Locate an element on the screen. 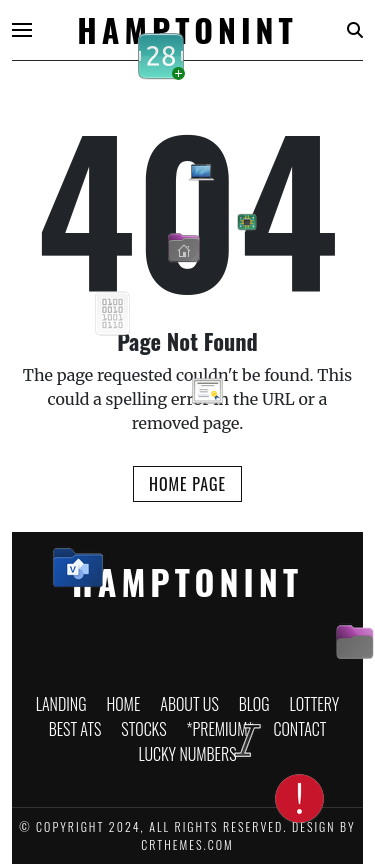  indicates a certificate or credential file is located at coordinates (207, 391).